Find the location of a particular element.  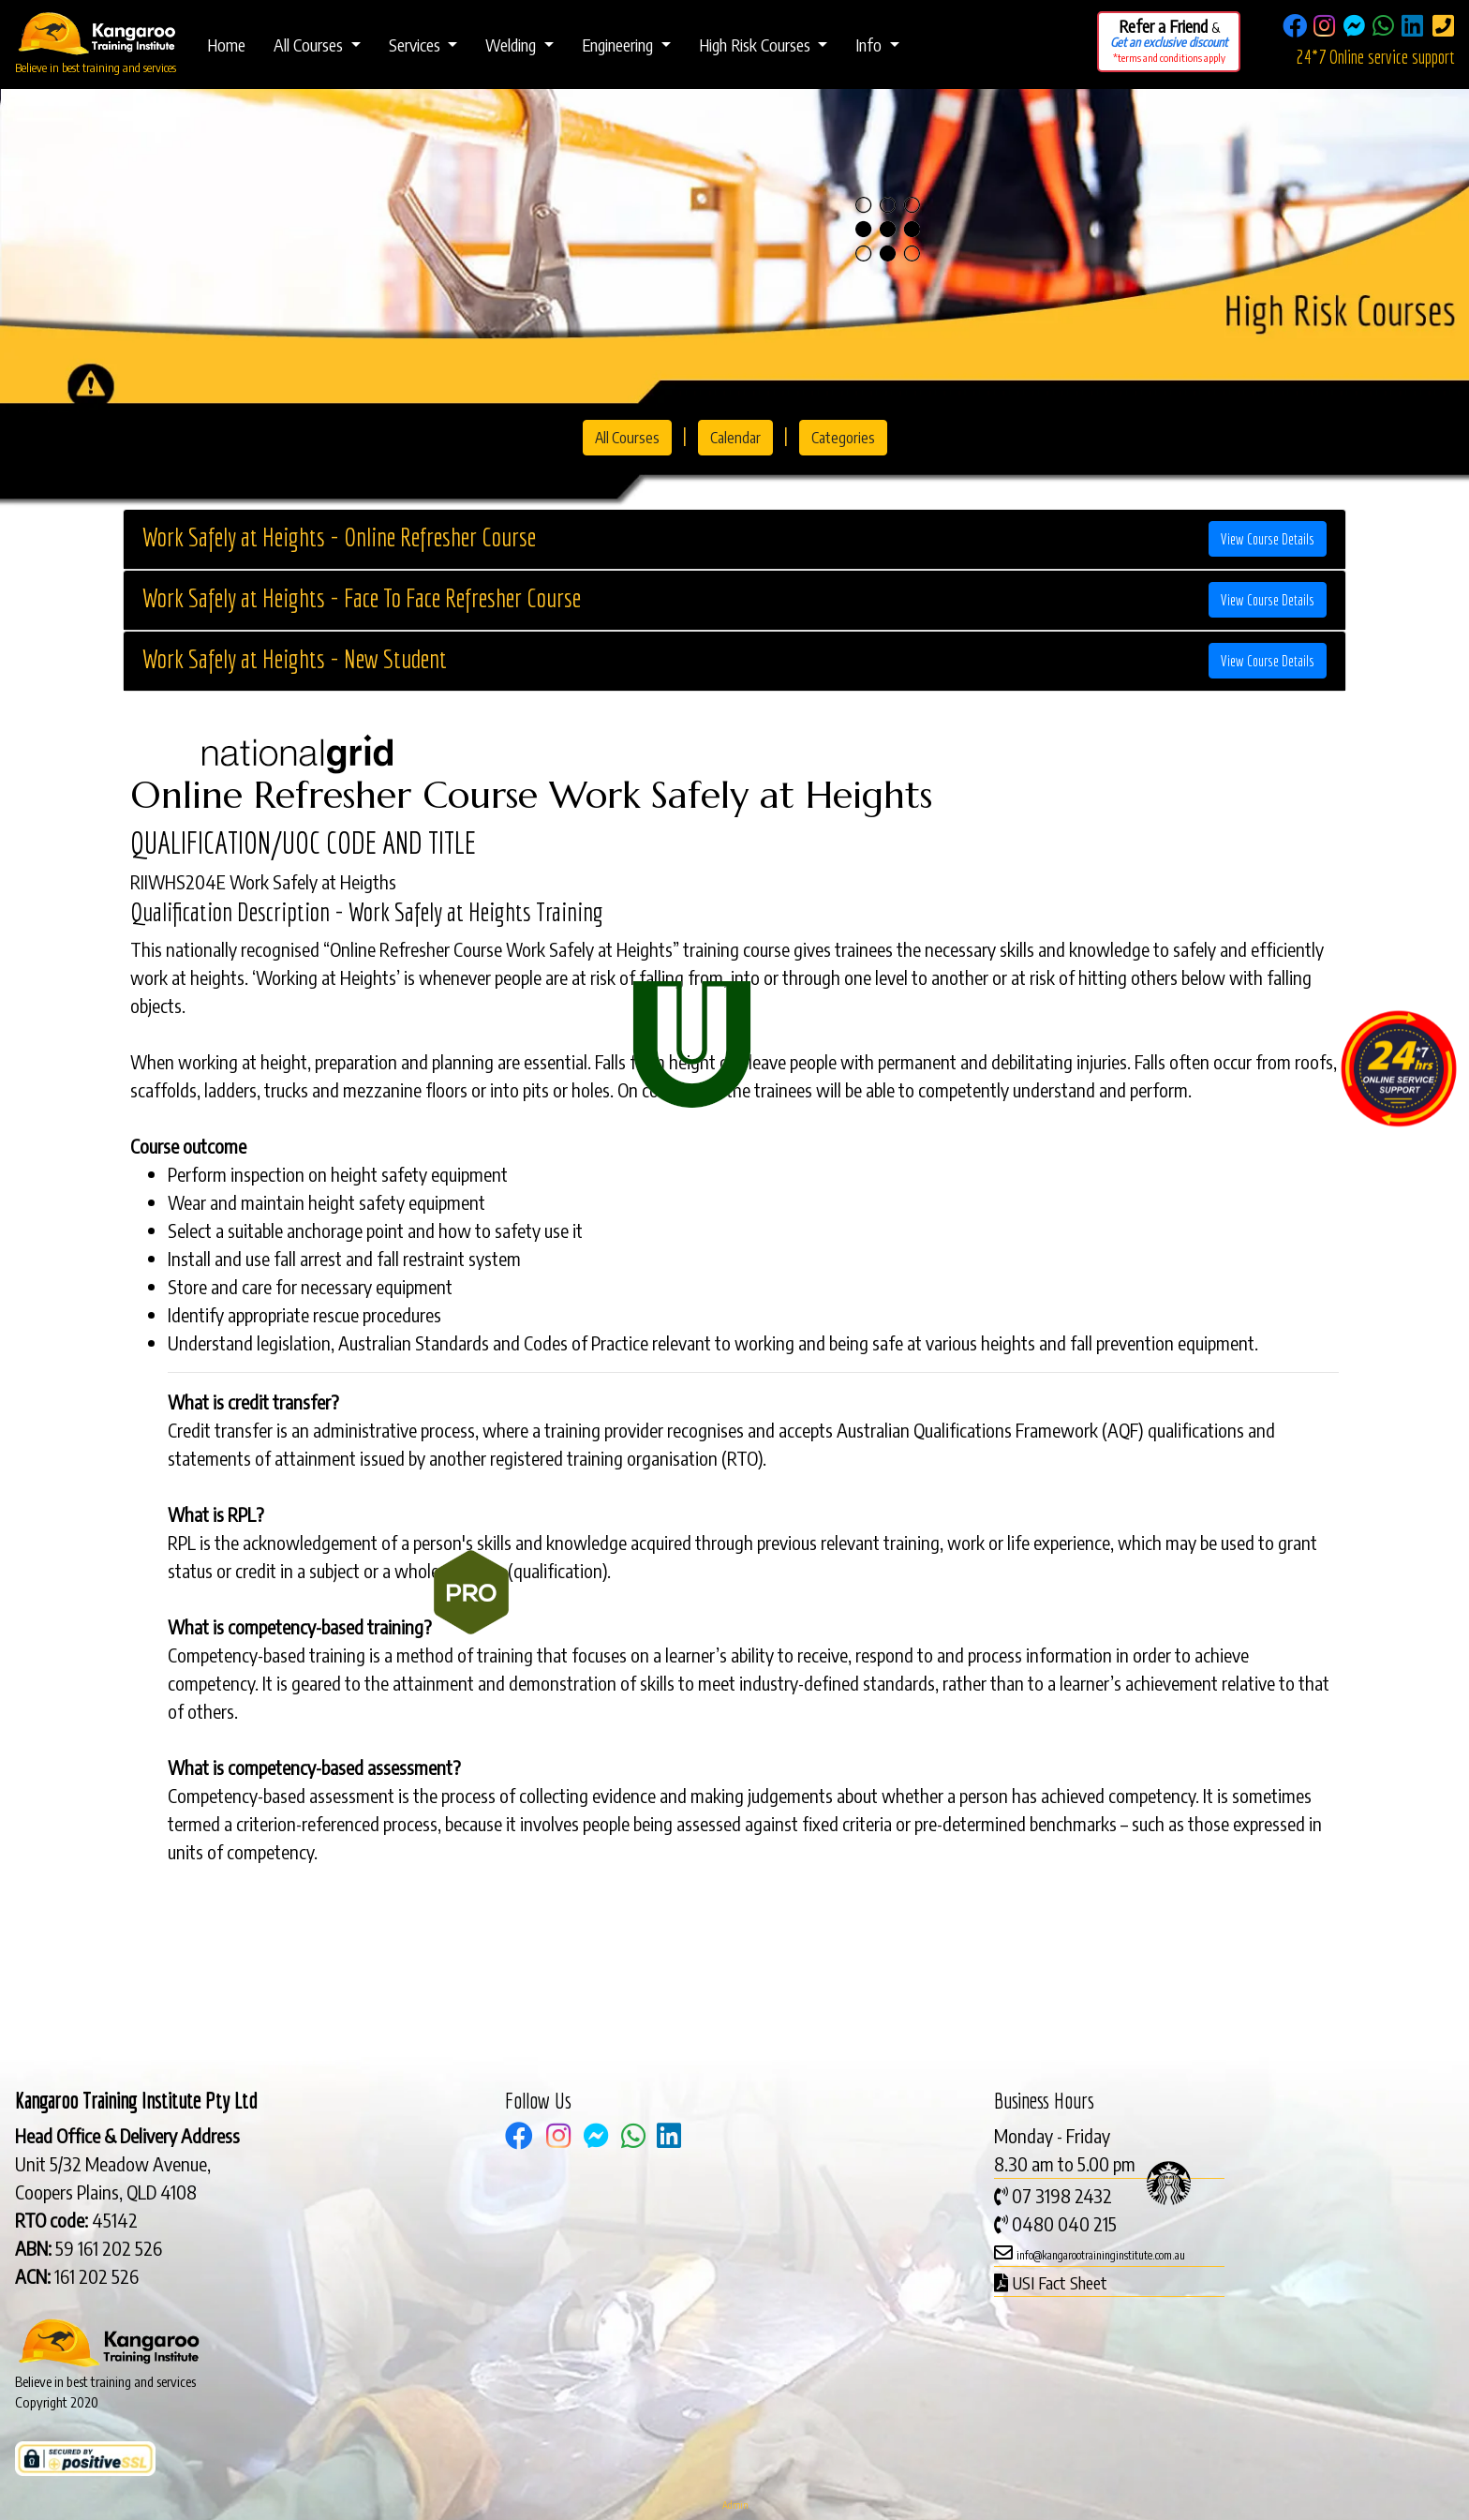

national grid company logo is located at coordinates (297, 753).